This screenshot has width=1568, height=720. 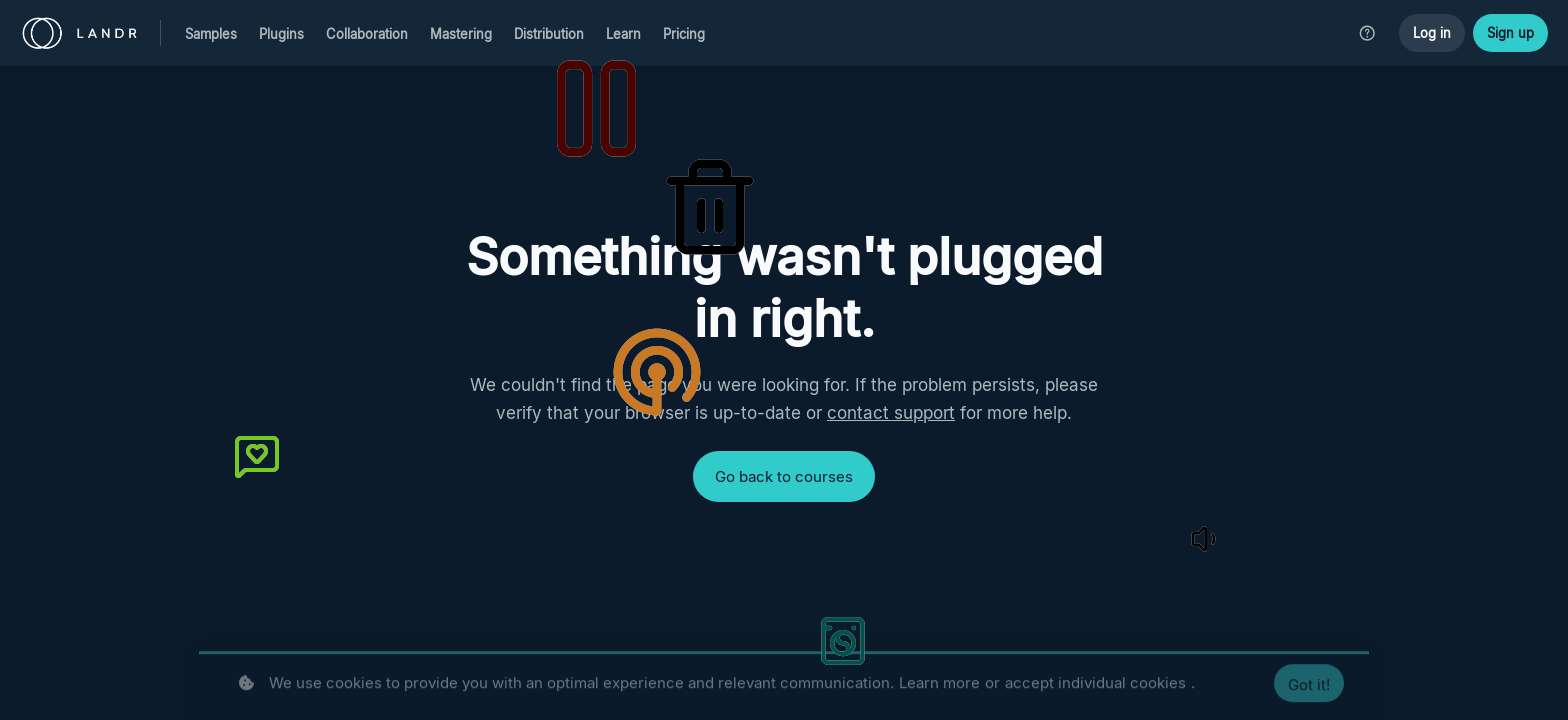 What do you see at coordinates (257, 456) in the screenshot?
I see `send a like or love reaction in chat` at bounding box center [257, 456].